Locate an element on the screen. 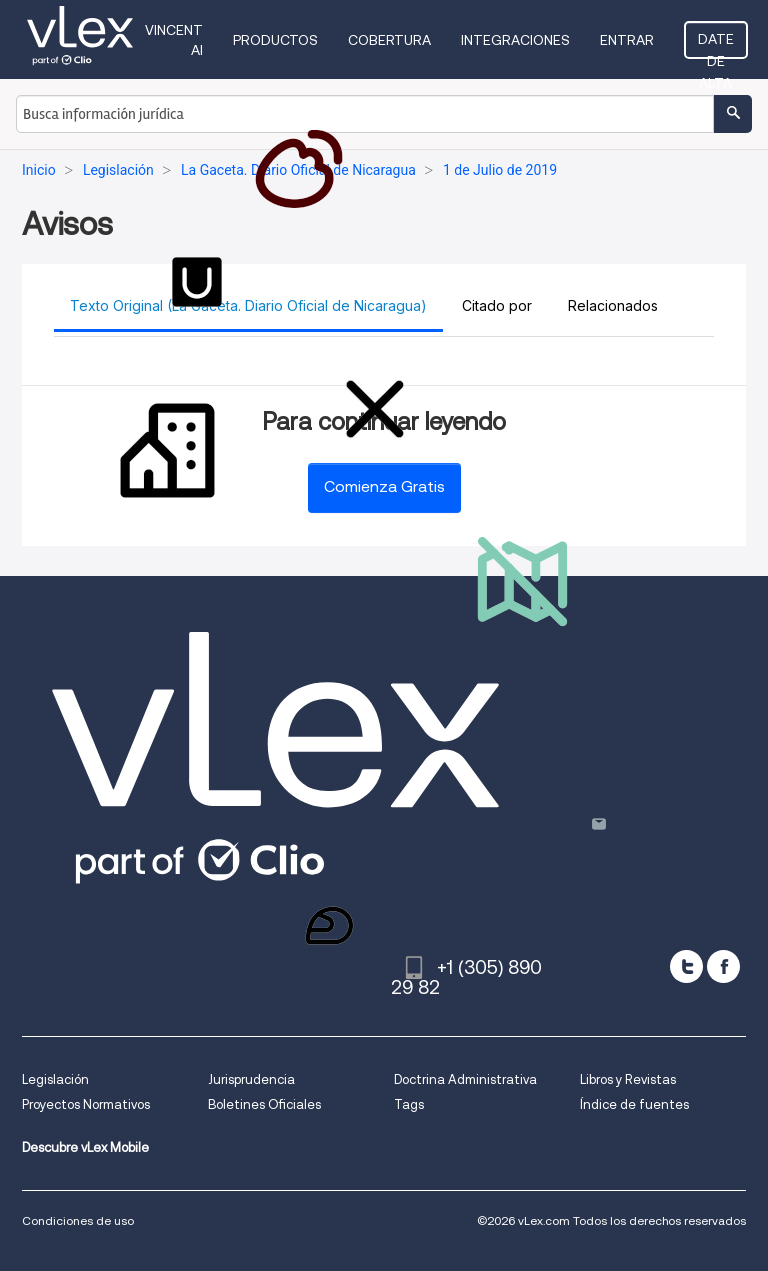  close the current window or dialog is located at coordinates (375, 409).